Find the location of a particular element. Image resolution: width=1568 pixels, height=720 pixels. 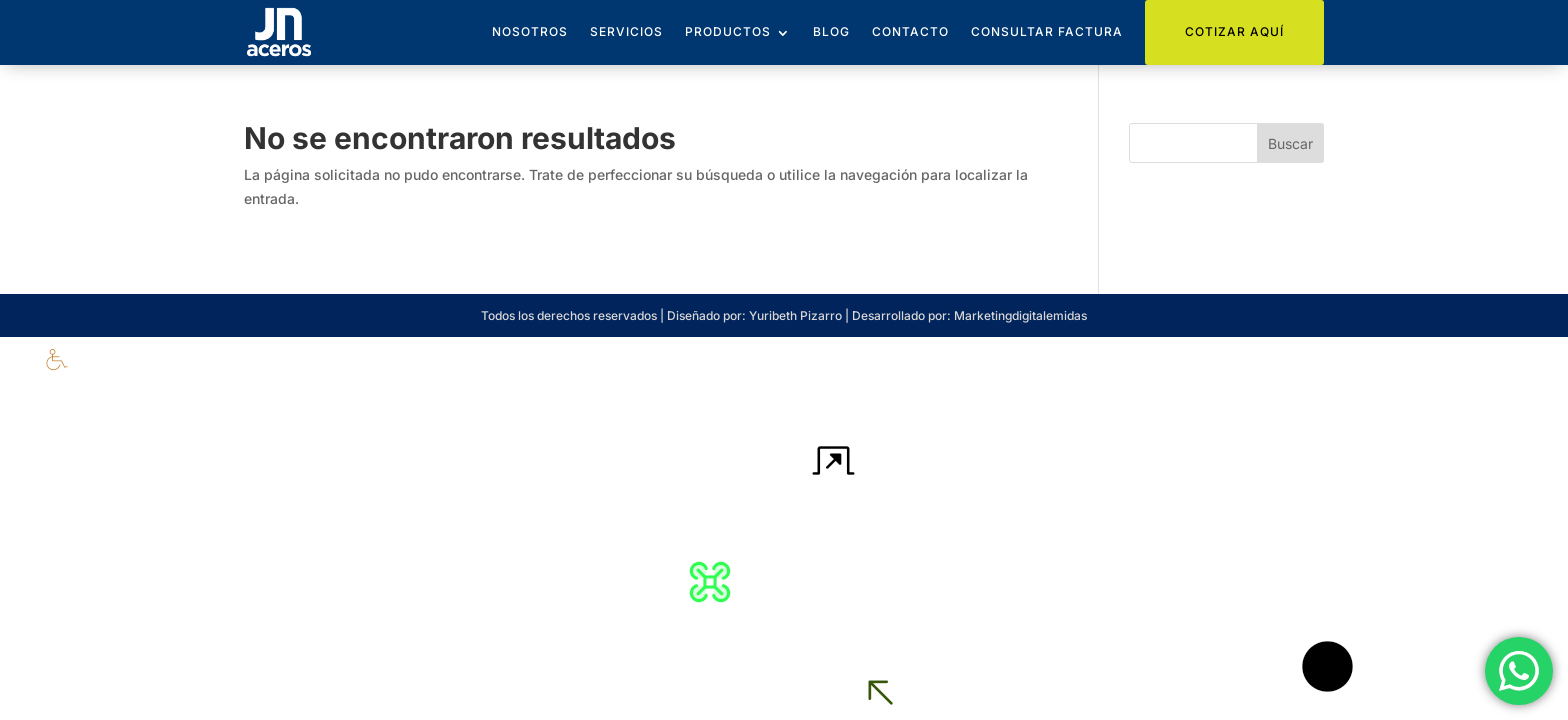

open link in a new tab is located at coordinates (833, 460).